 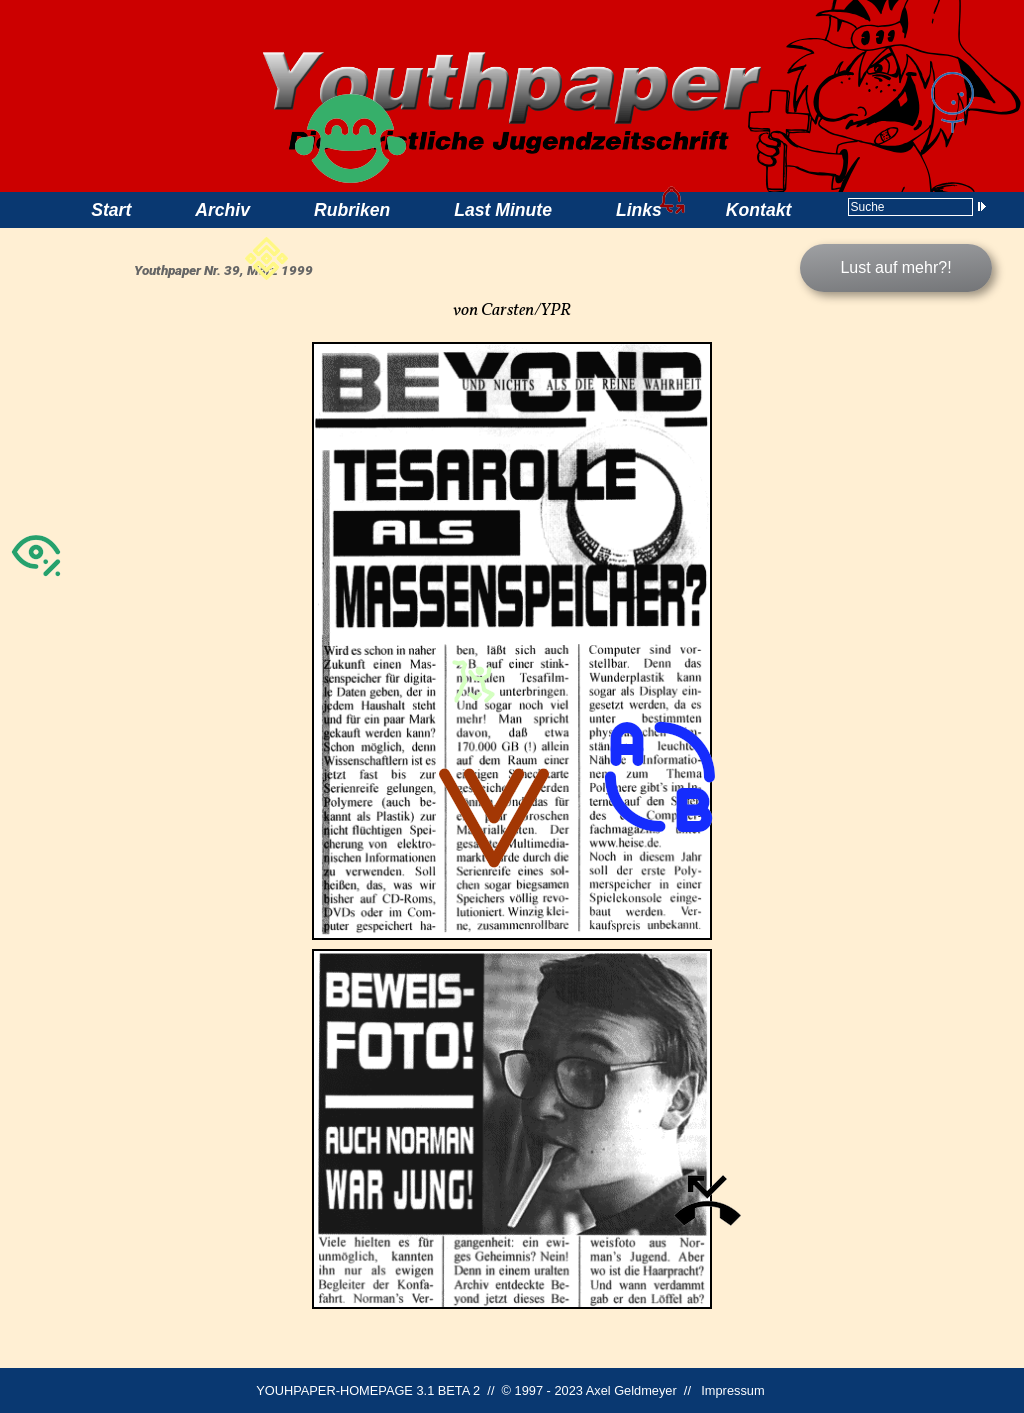 What do you see at coordinates (671, 199) in the screenshot?
I see `share notification settings` at bounding box center [671, 199].